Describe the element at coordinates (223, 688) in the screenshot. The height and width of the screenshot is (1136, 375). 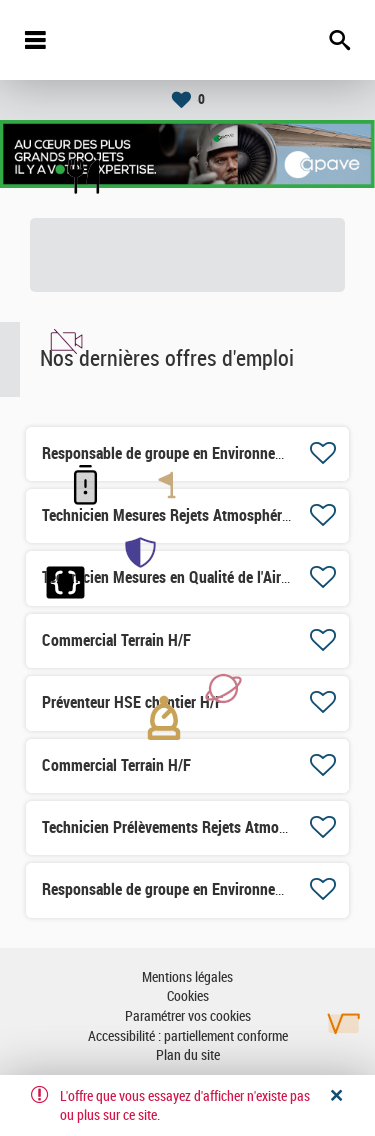
I see `explore global or worldwide content` at that location.